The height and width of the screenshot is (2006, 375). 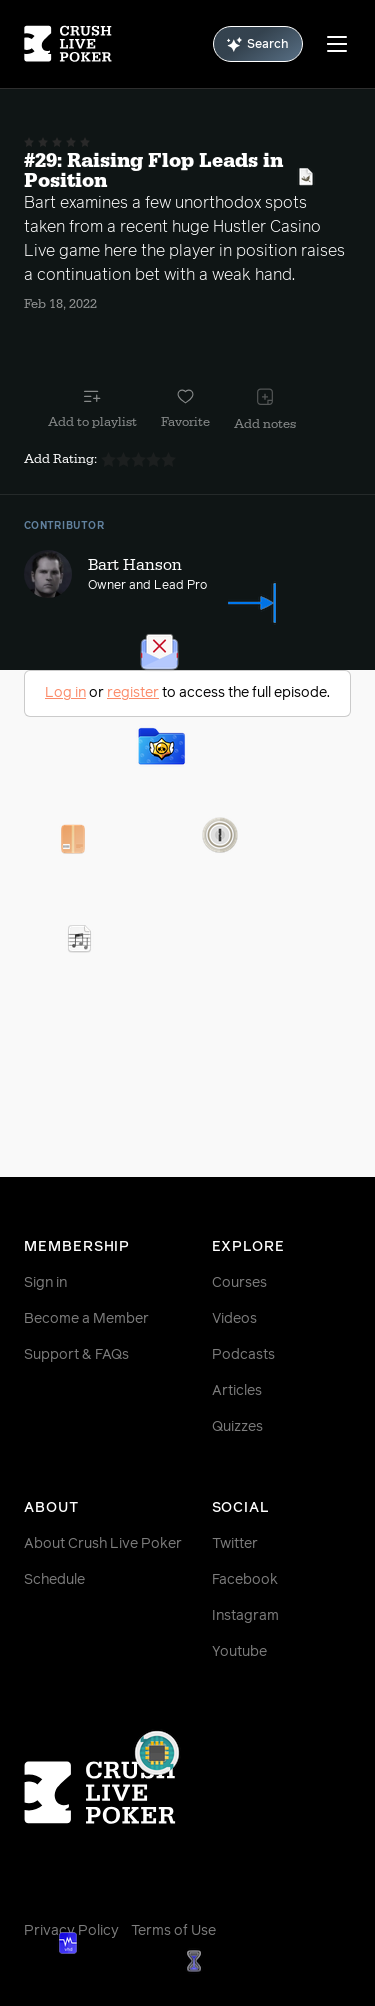 I want to click on go to the last item or page, so click(x=252, y=603).